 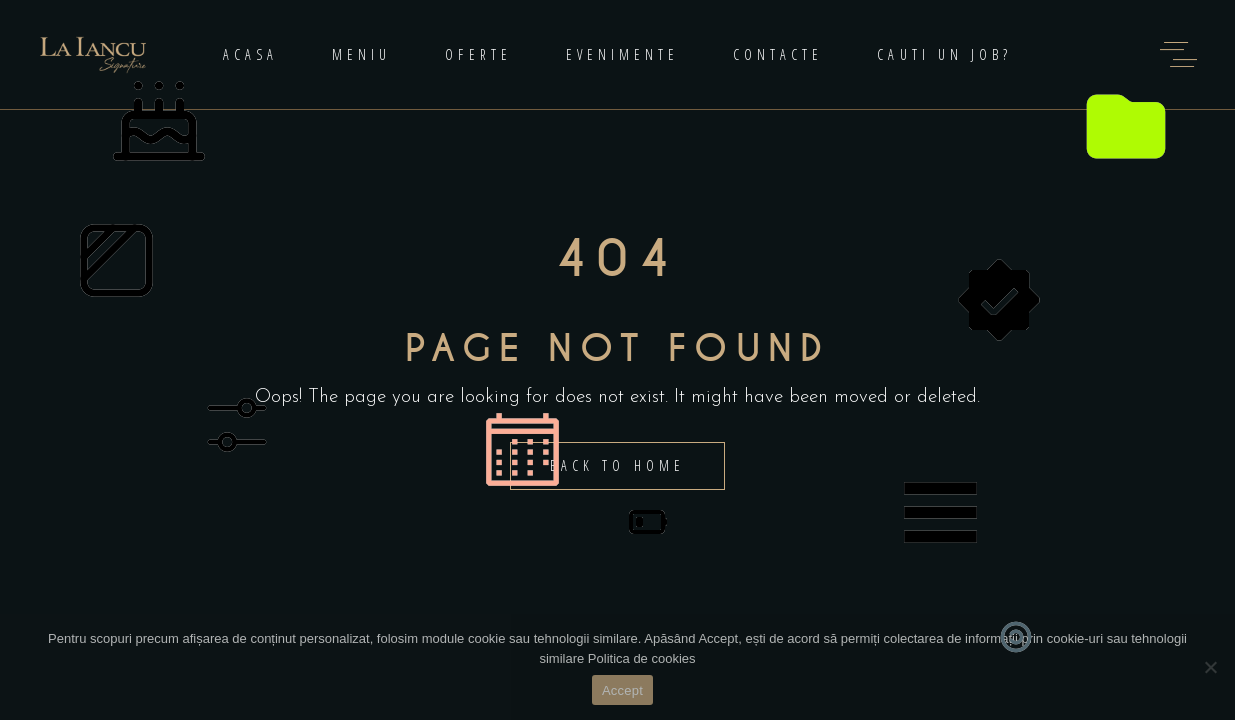 I want to click on indicates copyleft licensing status, so click(x=1016, y=637).